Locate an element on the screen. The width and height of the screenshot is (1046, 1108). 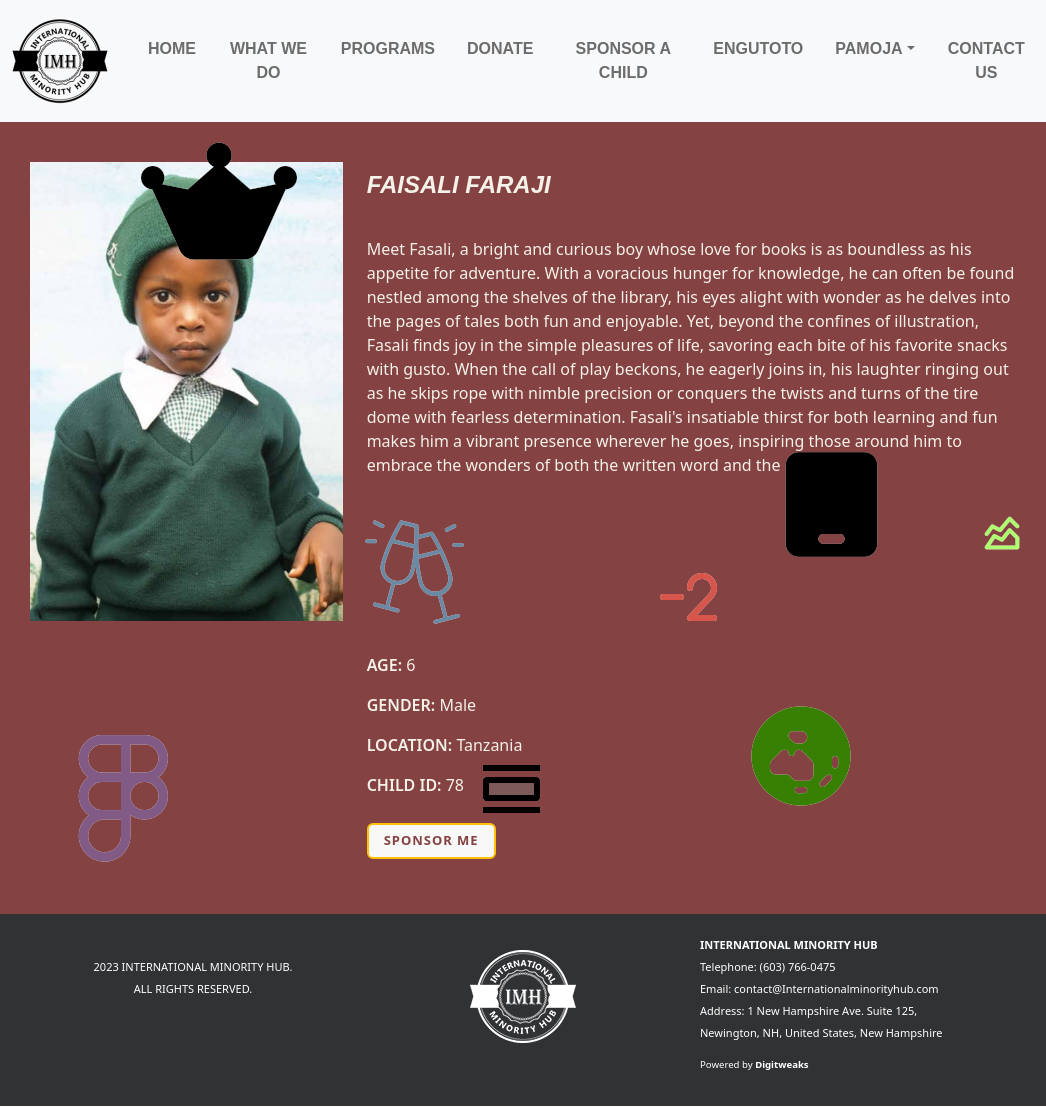
indicates an android tablet device is located at coordinates (831, 504).